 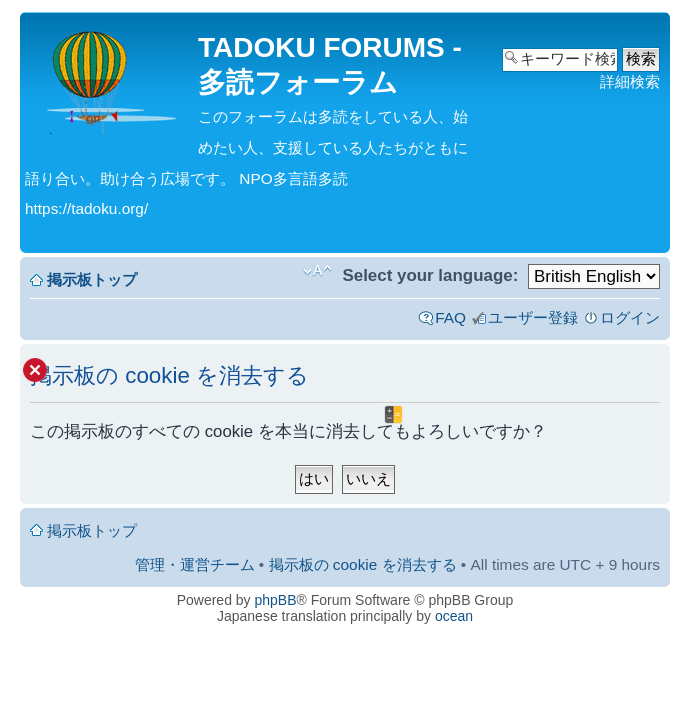 What do you see at coordinates (35, 370) in the screenshot?
I see `cancel or close the current action` at bounding box center [35, 370].